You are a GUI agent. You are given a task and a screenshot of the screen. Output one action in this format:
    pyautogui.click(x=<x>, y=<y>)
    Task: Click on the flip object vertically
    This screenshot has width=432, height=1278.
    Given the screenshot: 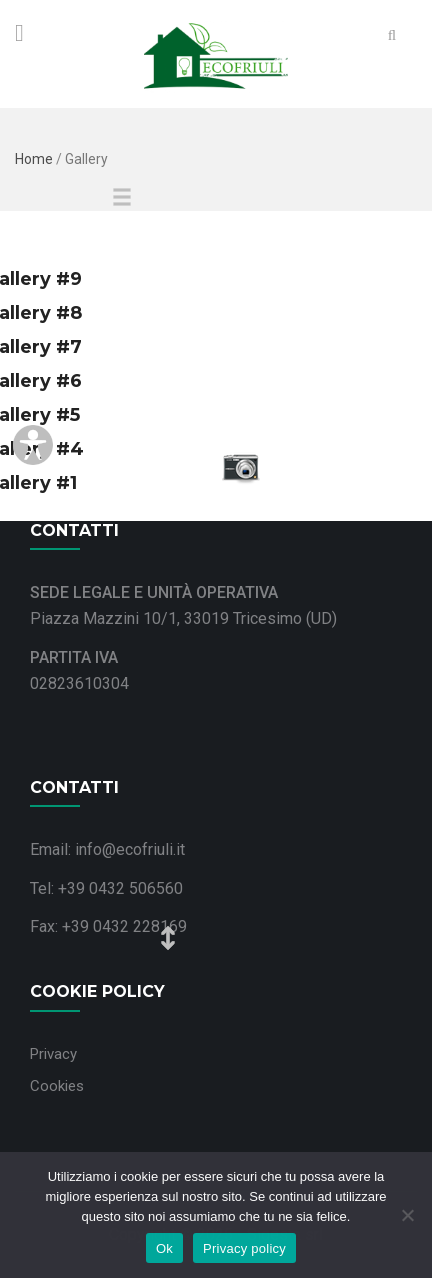 What is the action you would take?
    pyautogui.click(x=168, y=938)
    